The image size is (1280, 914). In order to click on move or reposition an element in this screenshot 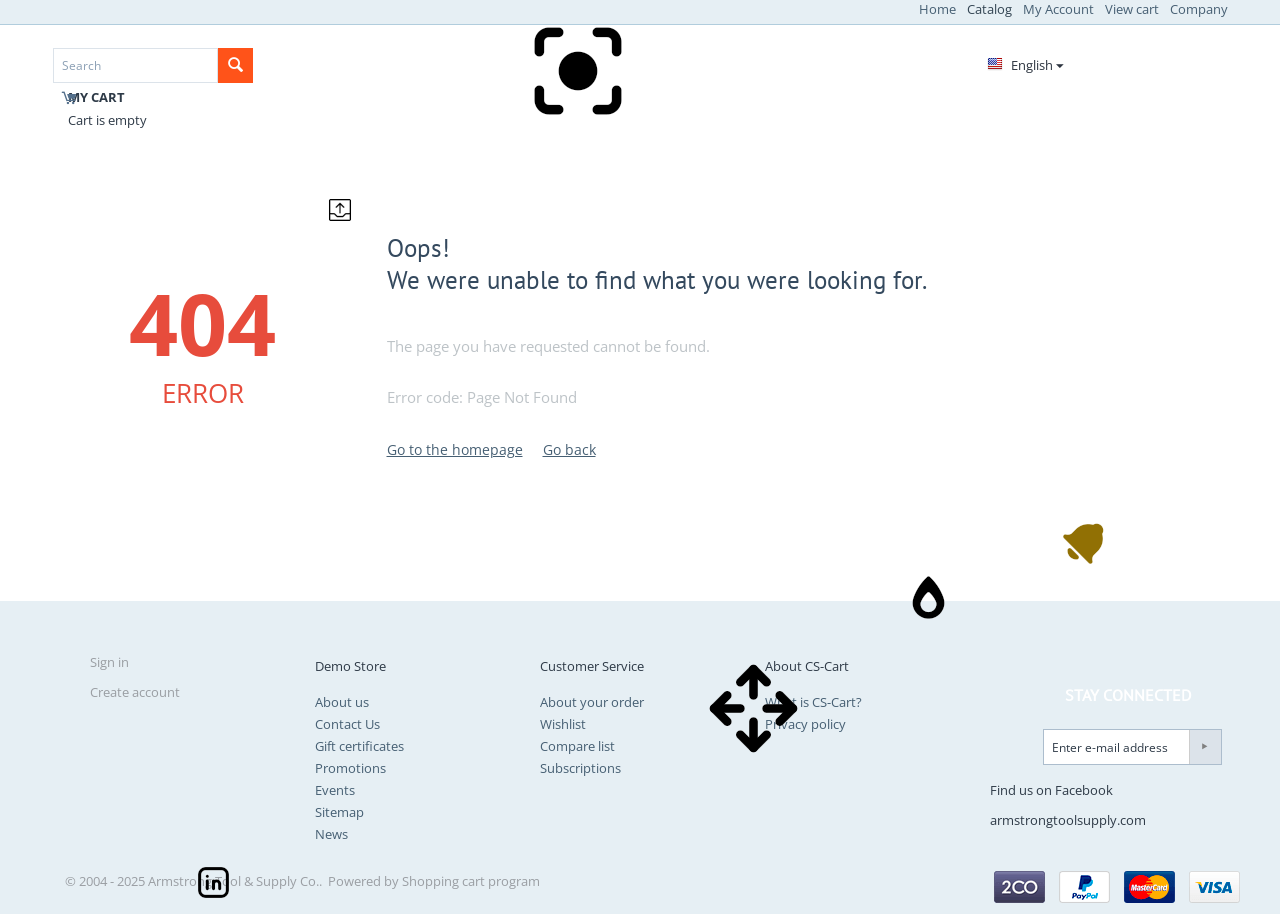, I will do `click(753, 708)`.